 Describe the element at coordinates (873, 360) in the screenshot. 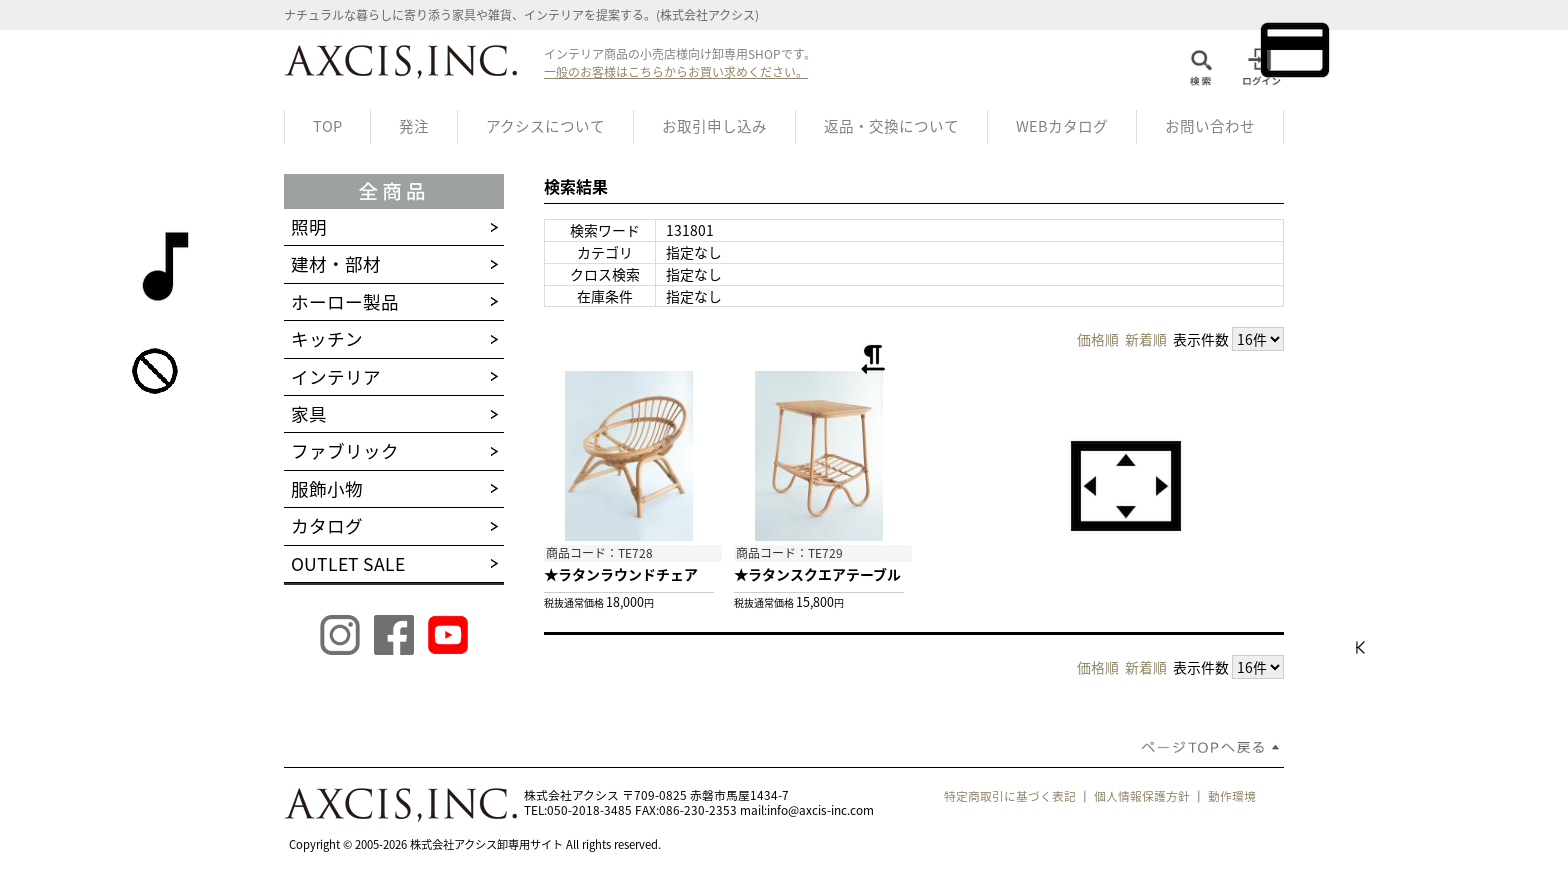

I see `switch text direction to right-to-left` at that location.